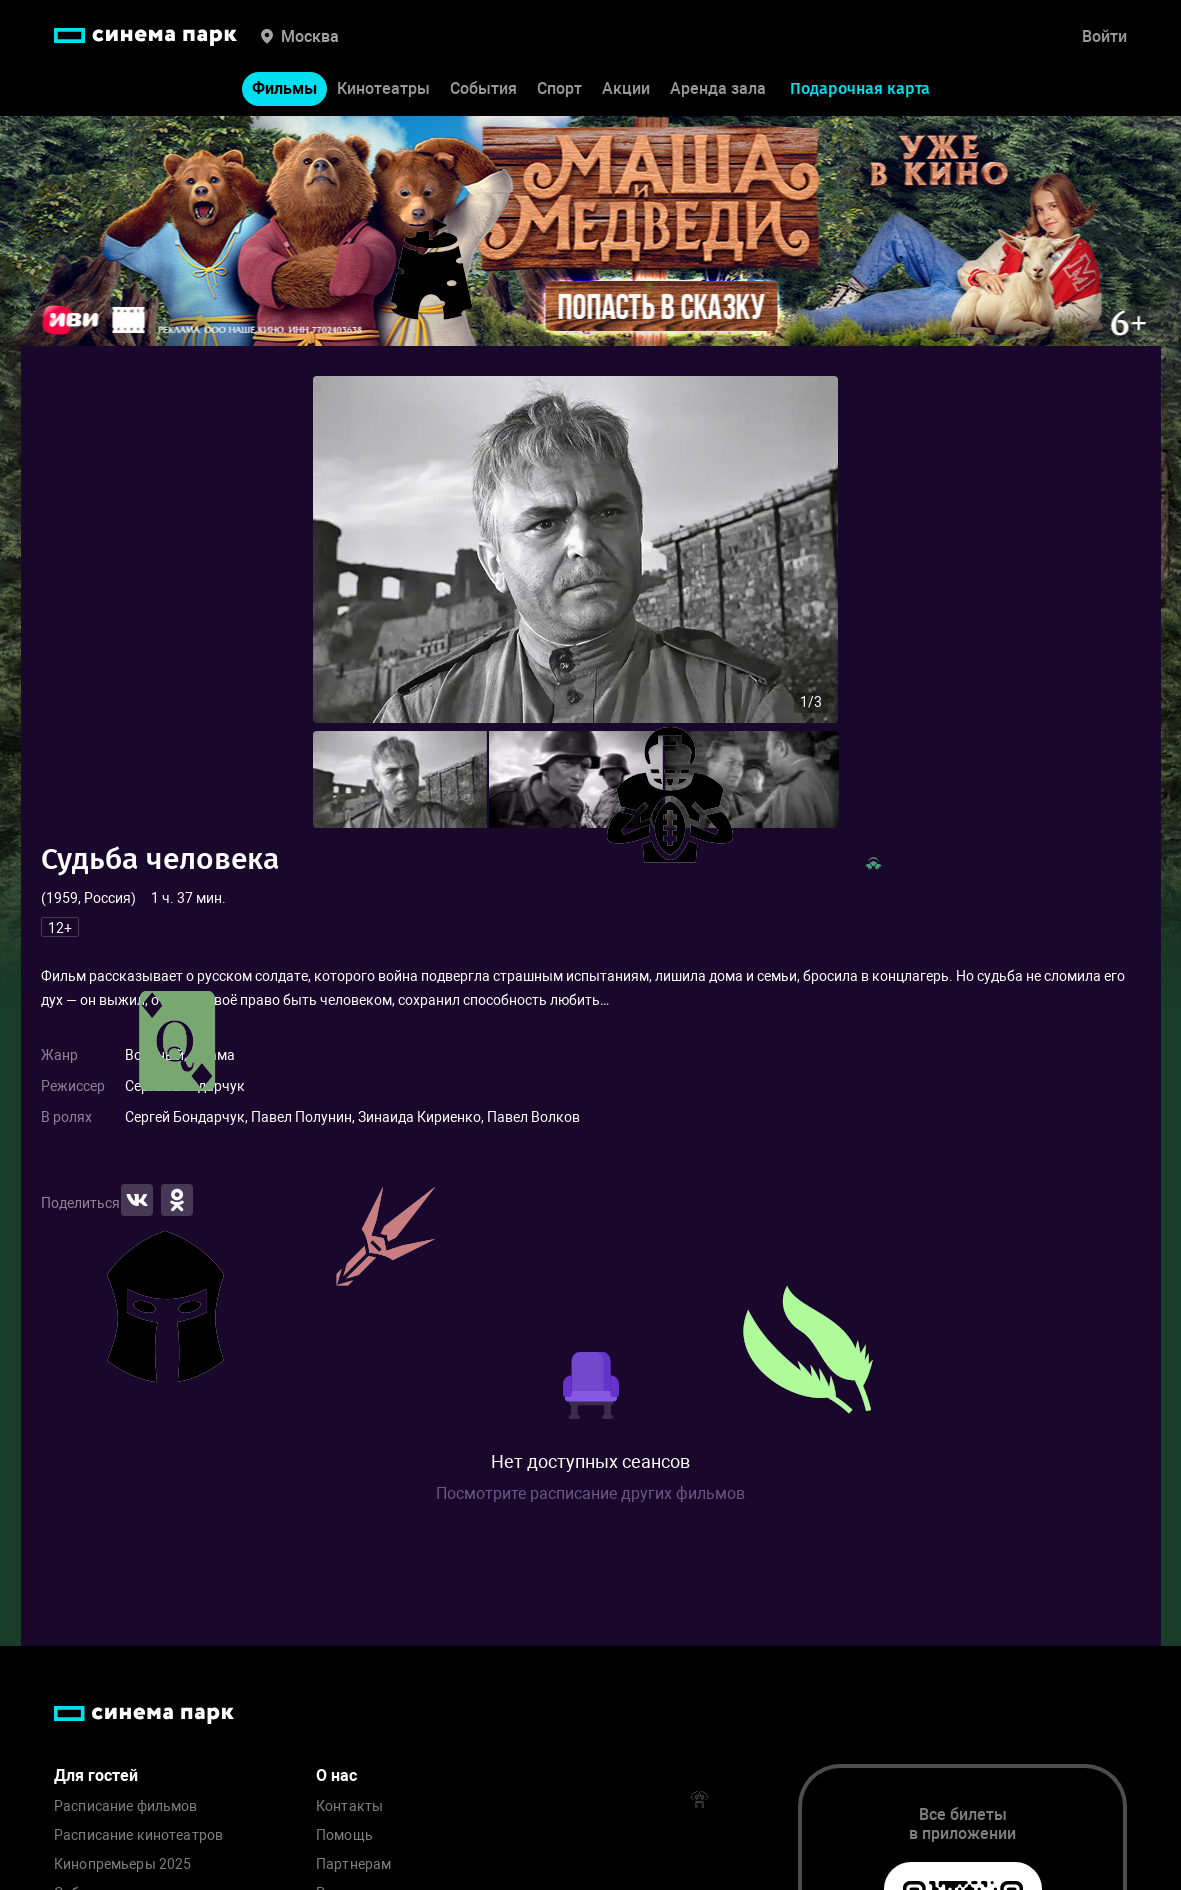  What do you see at coordinates (670, 790) in the screenshot?
I see `view american football player profile` at bounding box center [670, 790].